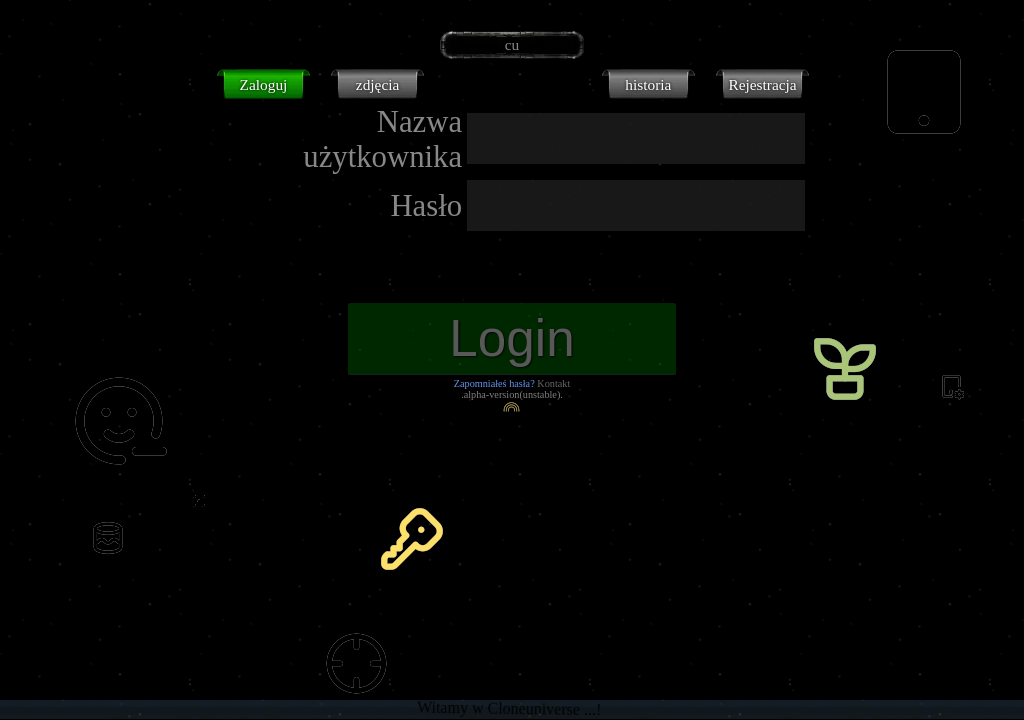 The height and width of the screenshot is (720, 1024). Describe the element at coordinates (845, 369) in the screenshot. I see `view plant care or gardening features` at that location.